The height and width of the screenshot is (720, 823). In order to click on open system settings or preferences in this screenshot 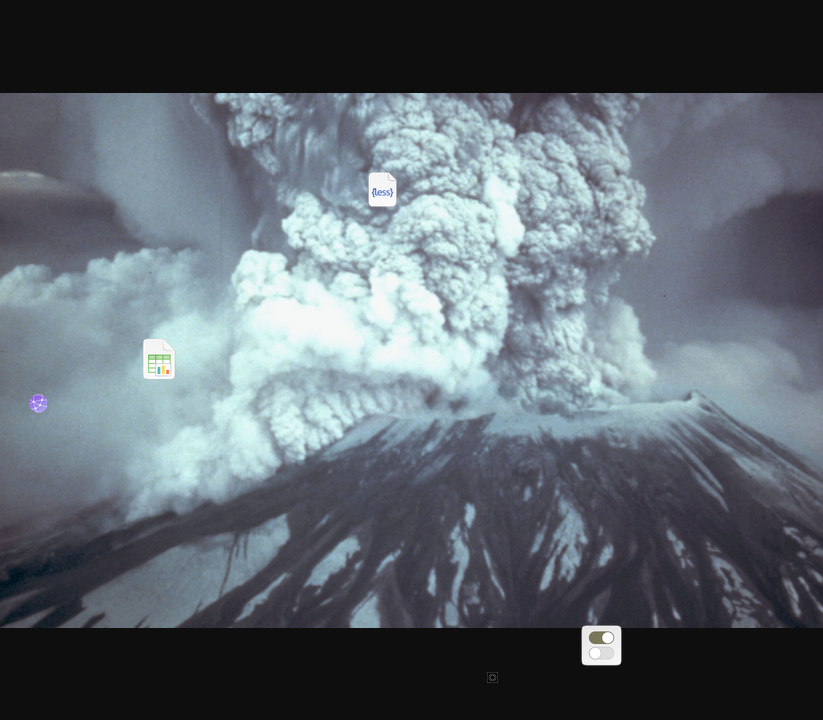, I will do `click(601, 645)`.